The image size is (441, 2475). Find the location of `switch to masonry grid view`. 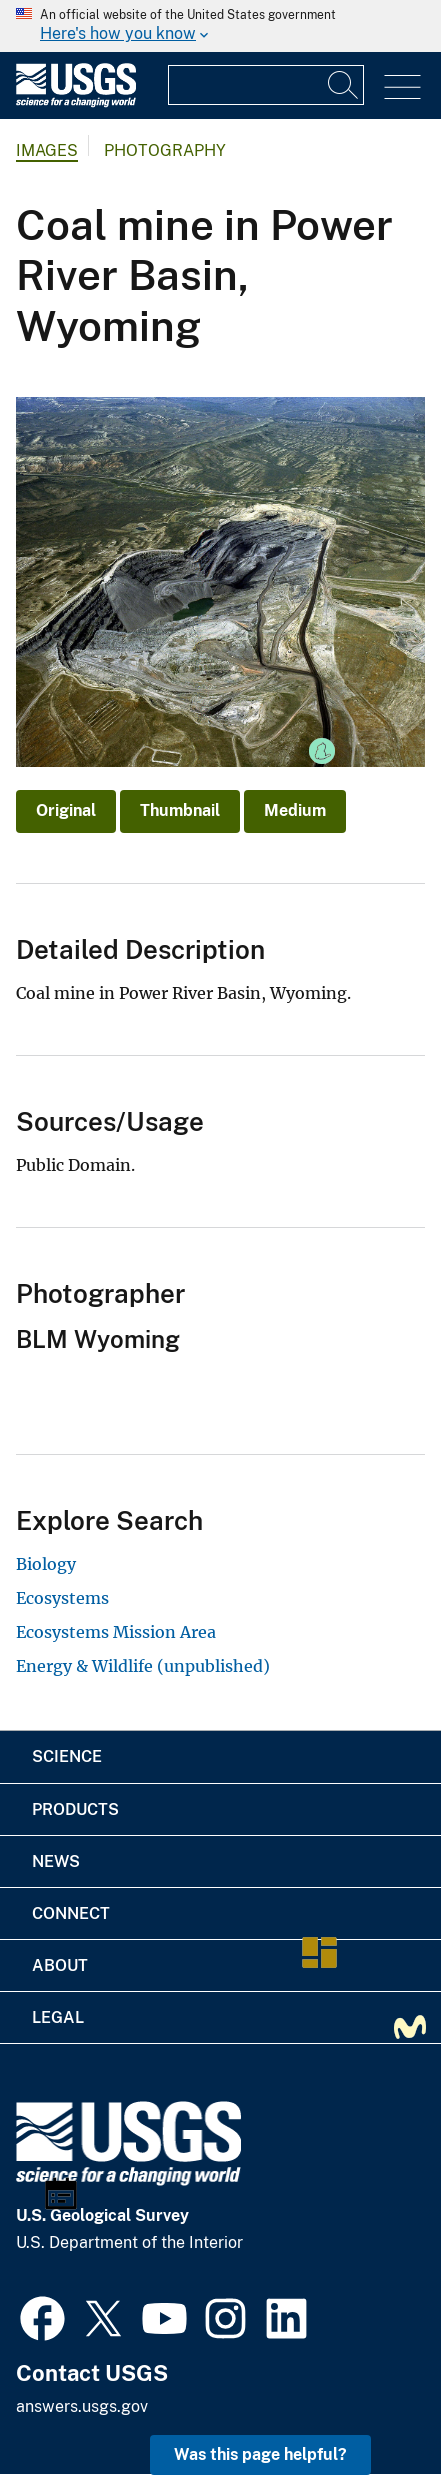

switch to masonry grid view is located at coordinates (319, 1952).